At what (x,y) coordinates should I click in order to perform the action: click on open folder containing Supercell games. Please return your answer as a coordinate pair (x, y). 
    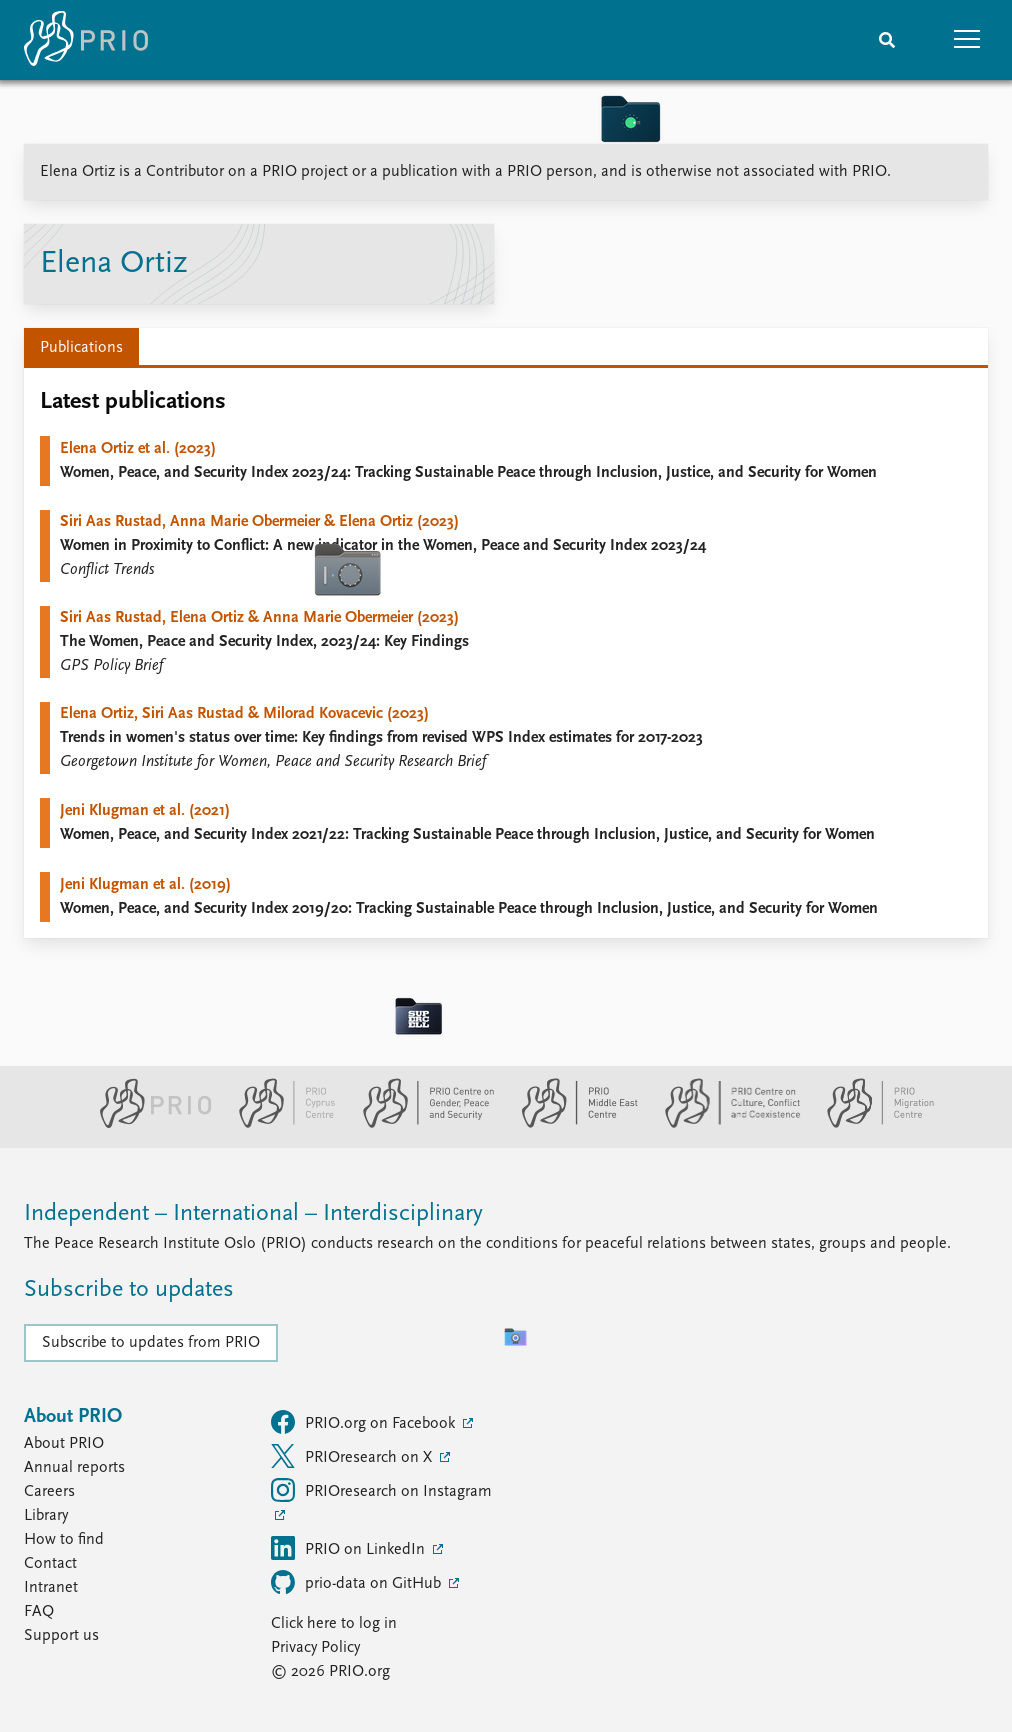
    Looking at the image, I should click on (418, 1017).